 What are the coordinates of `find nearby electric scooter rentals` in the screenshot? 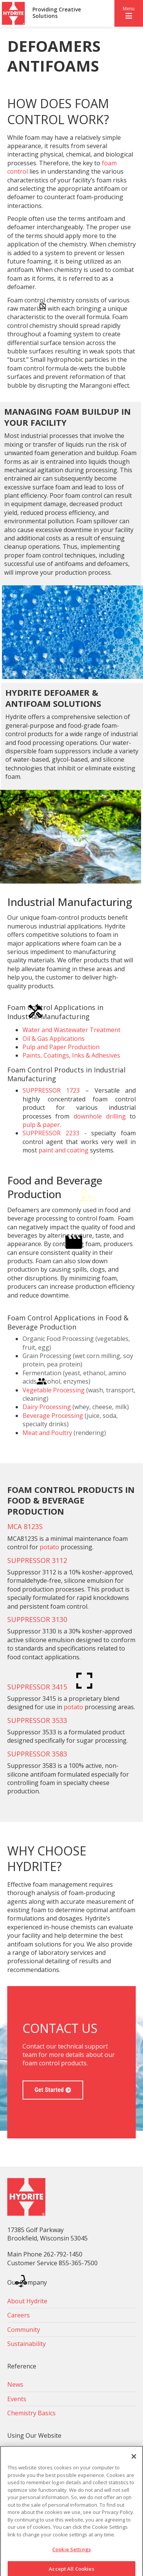 It's located at (21, 2281).